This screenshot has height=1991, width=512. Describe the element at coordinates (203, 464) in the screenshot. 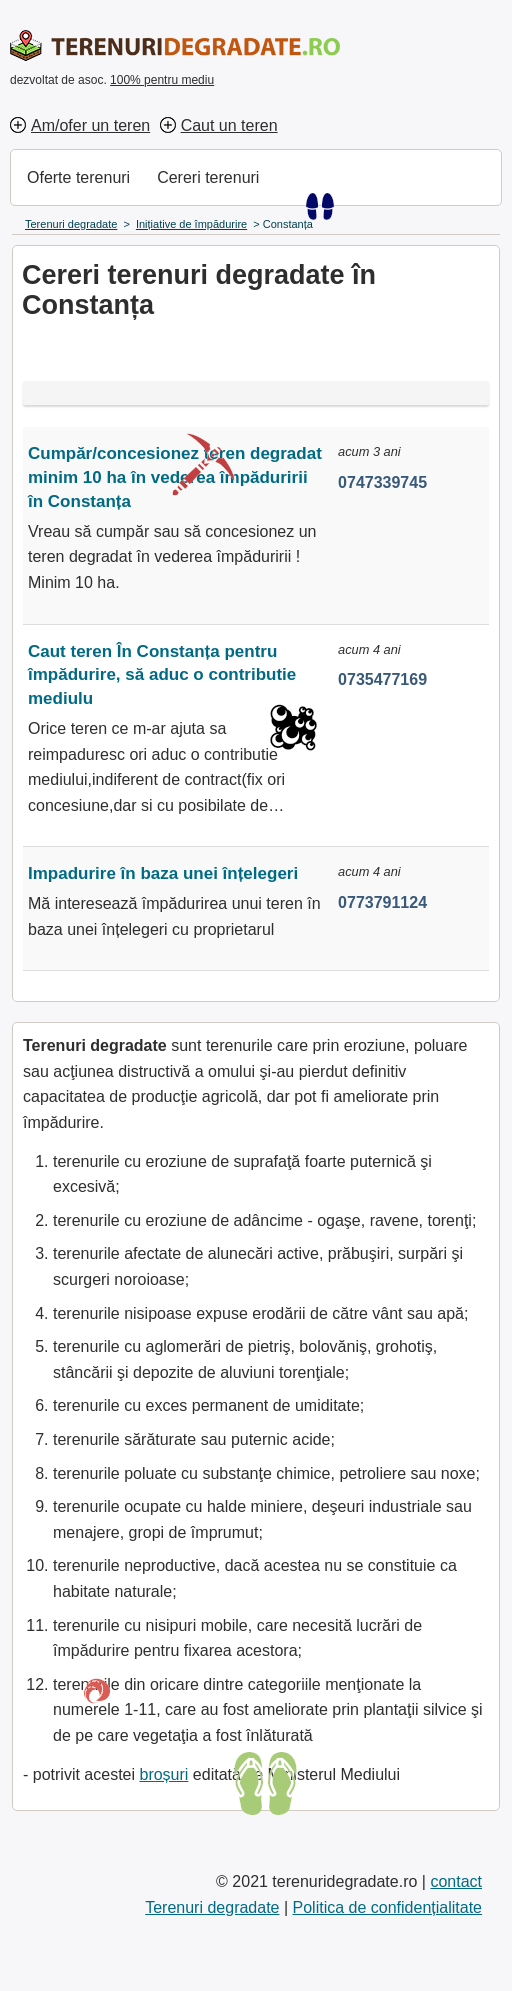

I see `select war pick weapon in game inventory` at that location.